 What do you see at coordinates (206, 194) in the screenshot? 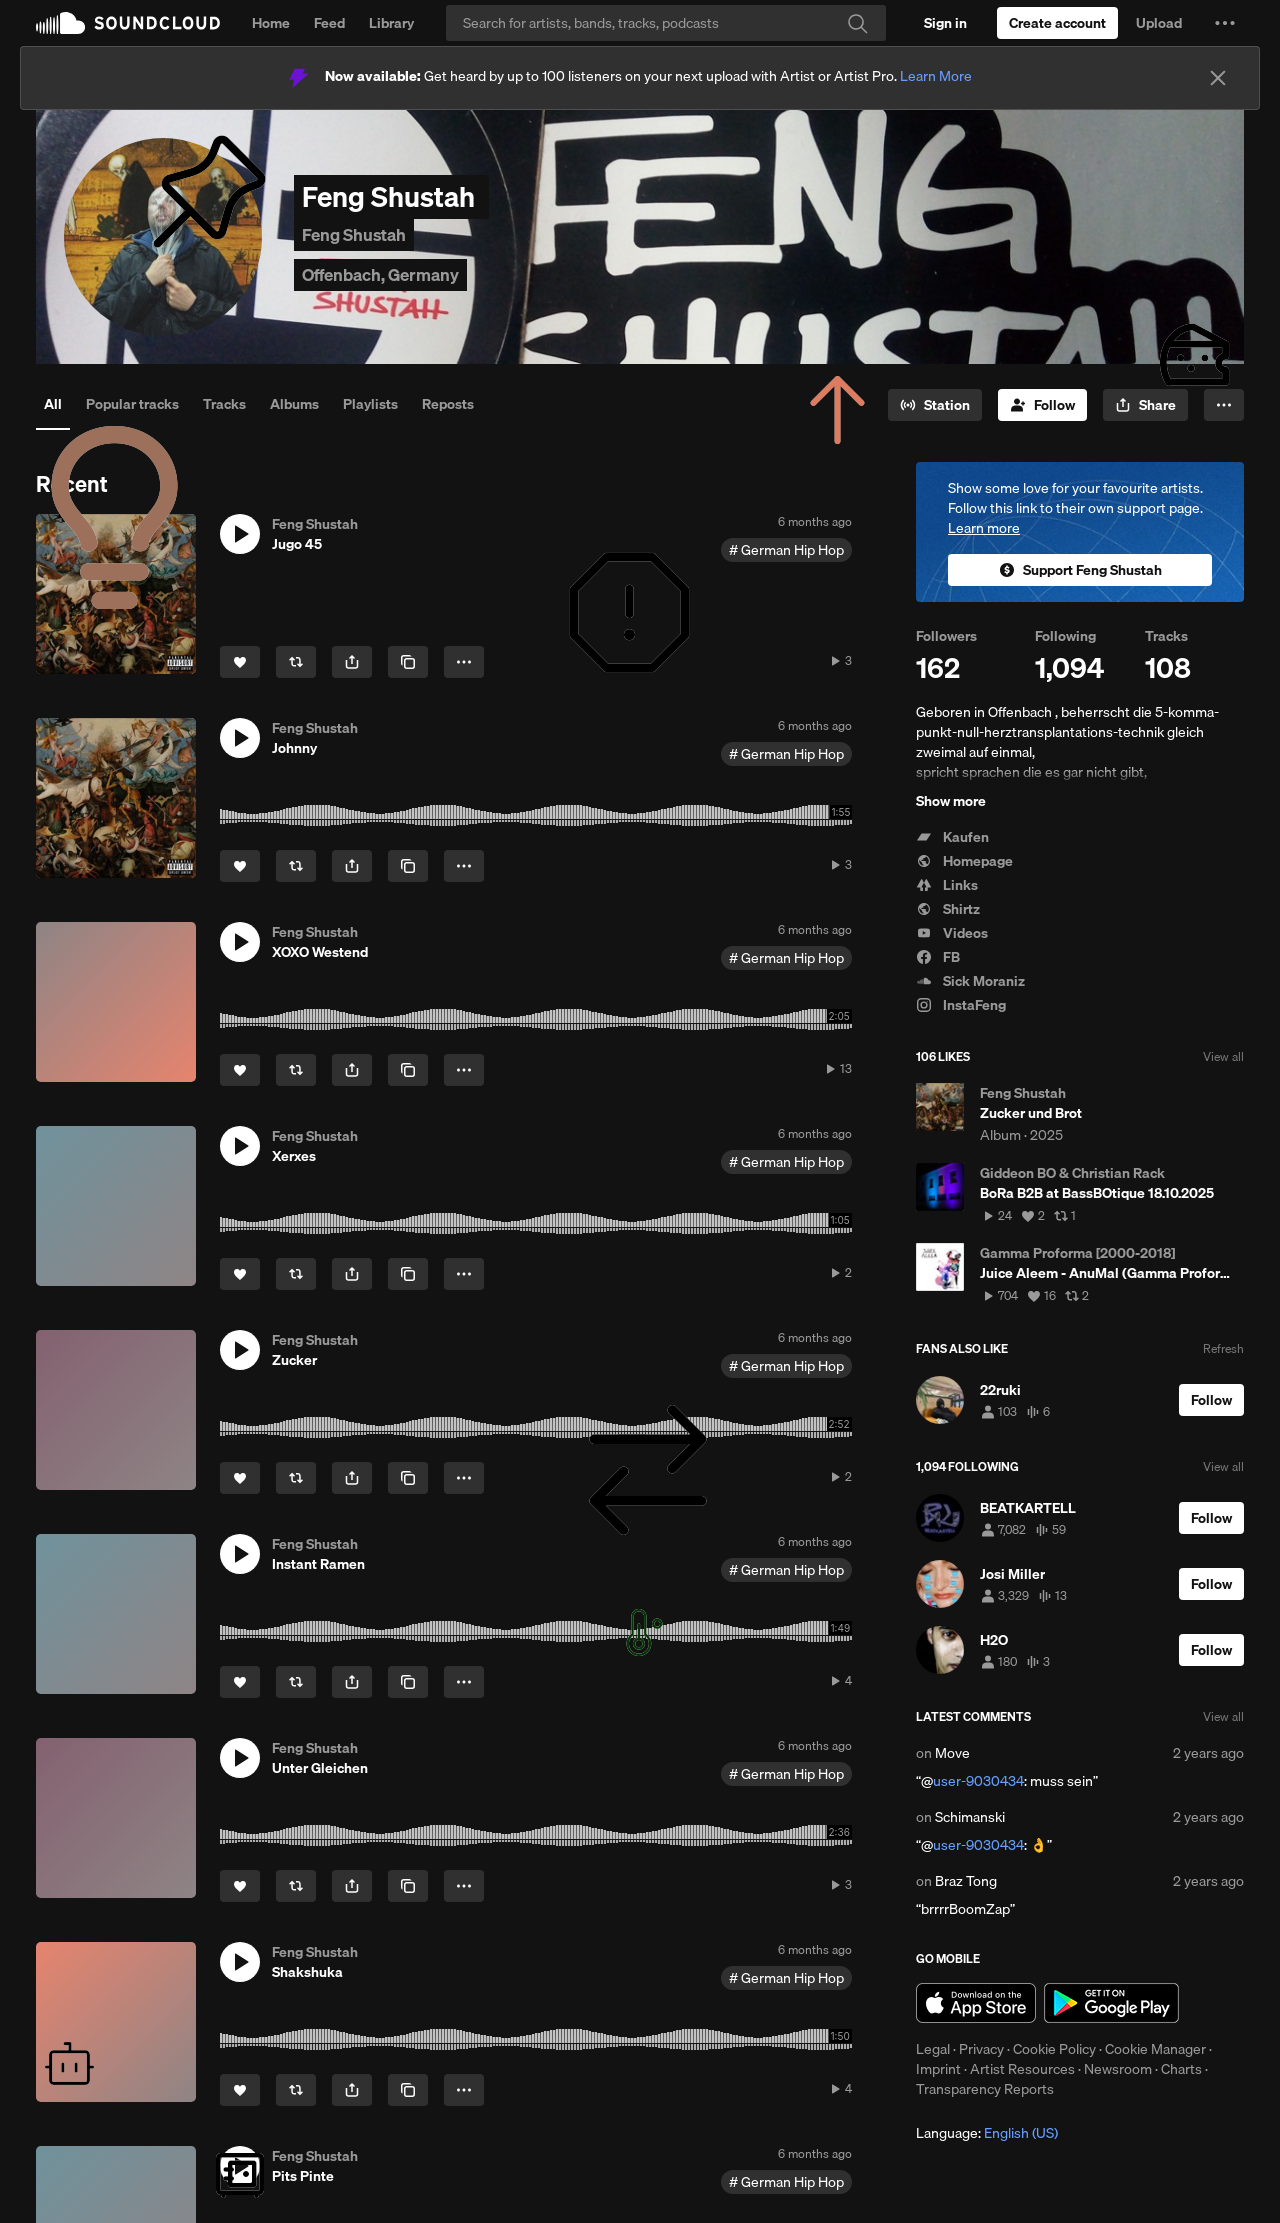
I see `pin an item to keep it visible` at bounding box center [206, 194].